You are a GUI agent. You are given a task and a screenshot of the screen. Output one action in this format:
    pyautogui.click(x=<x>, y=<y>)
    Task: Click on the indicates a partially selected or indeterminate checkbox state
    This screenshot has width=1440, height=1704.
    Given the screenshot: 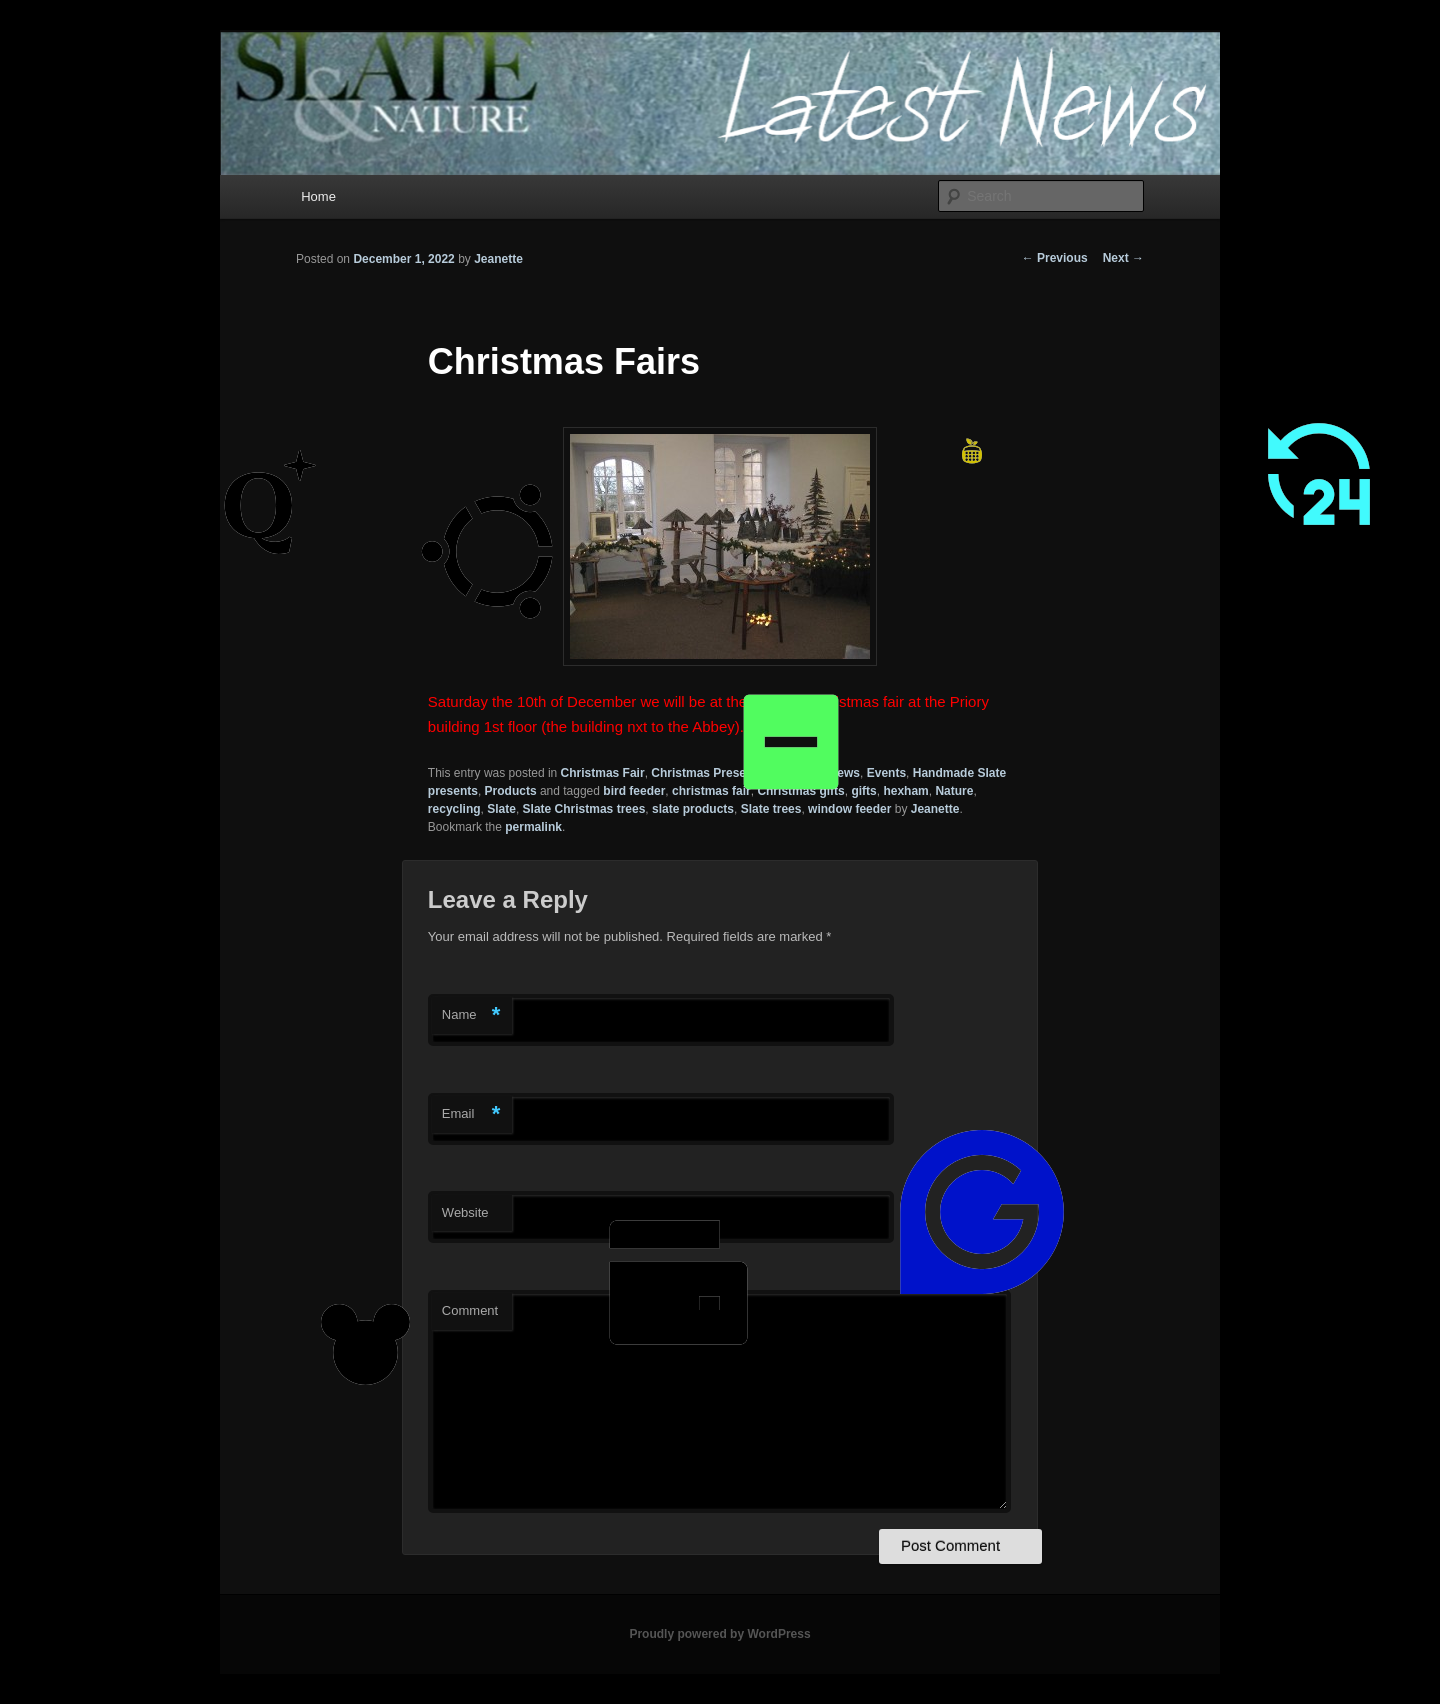 What is the action you would take?
    pyautogui.click(x=791, y=742)
    